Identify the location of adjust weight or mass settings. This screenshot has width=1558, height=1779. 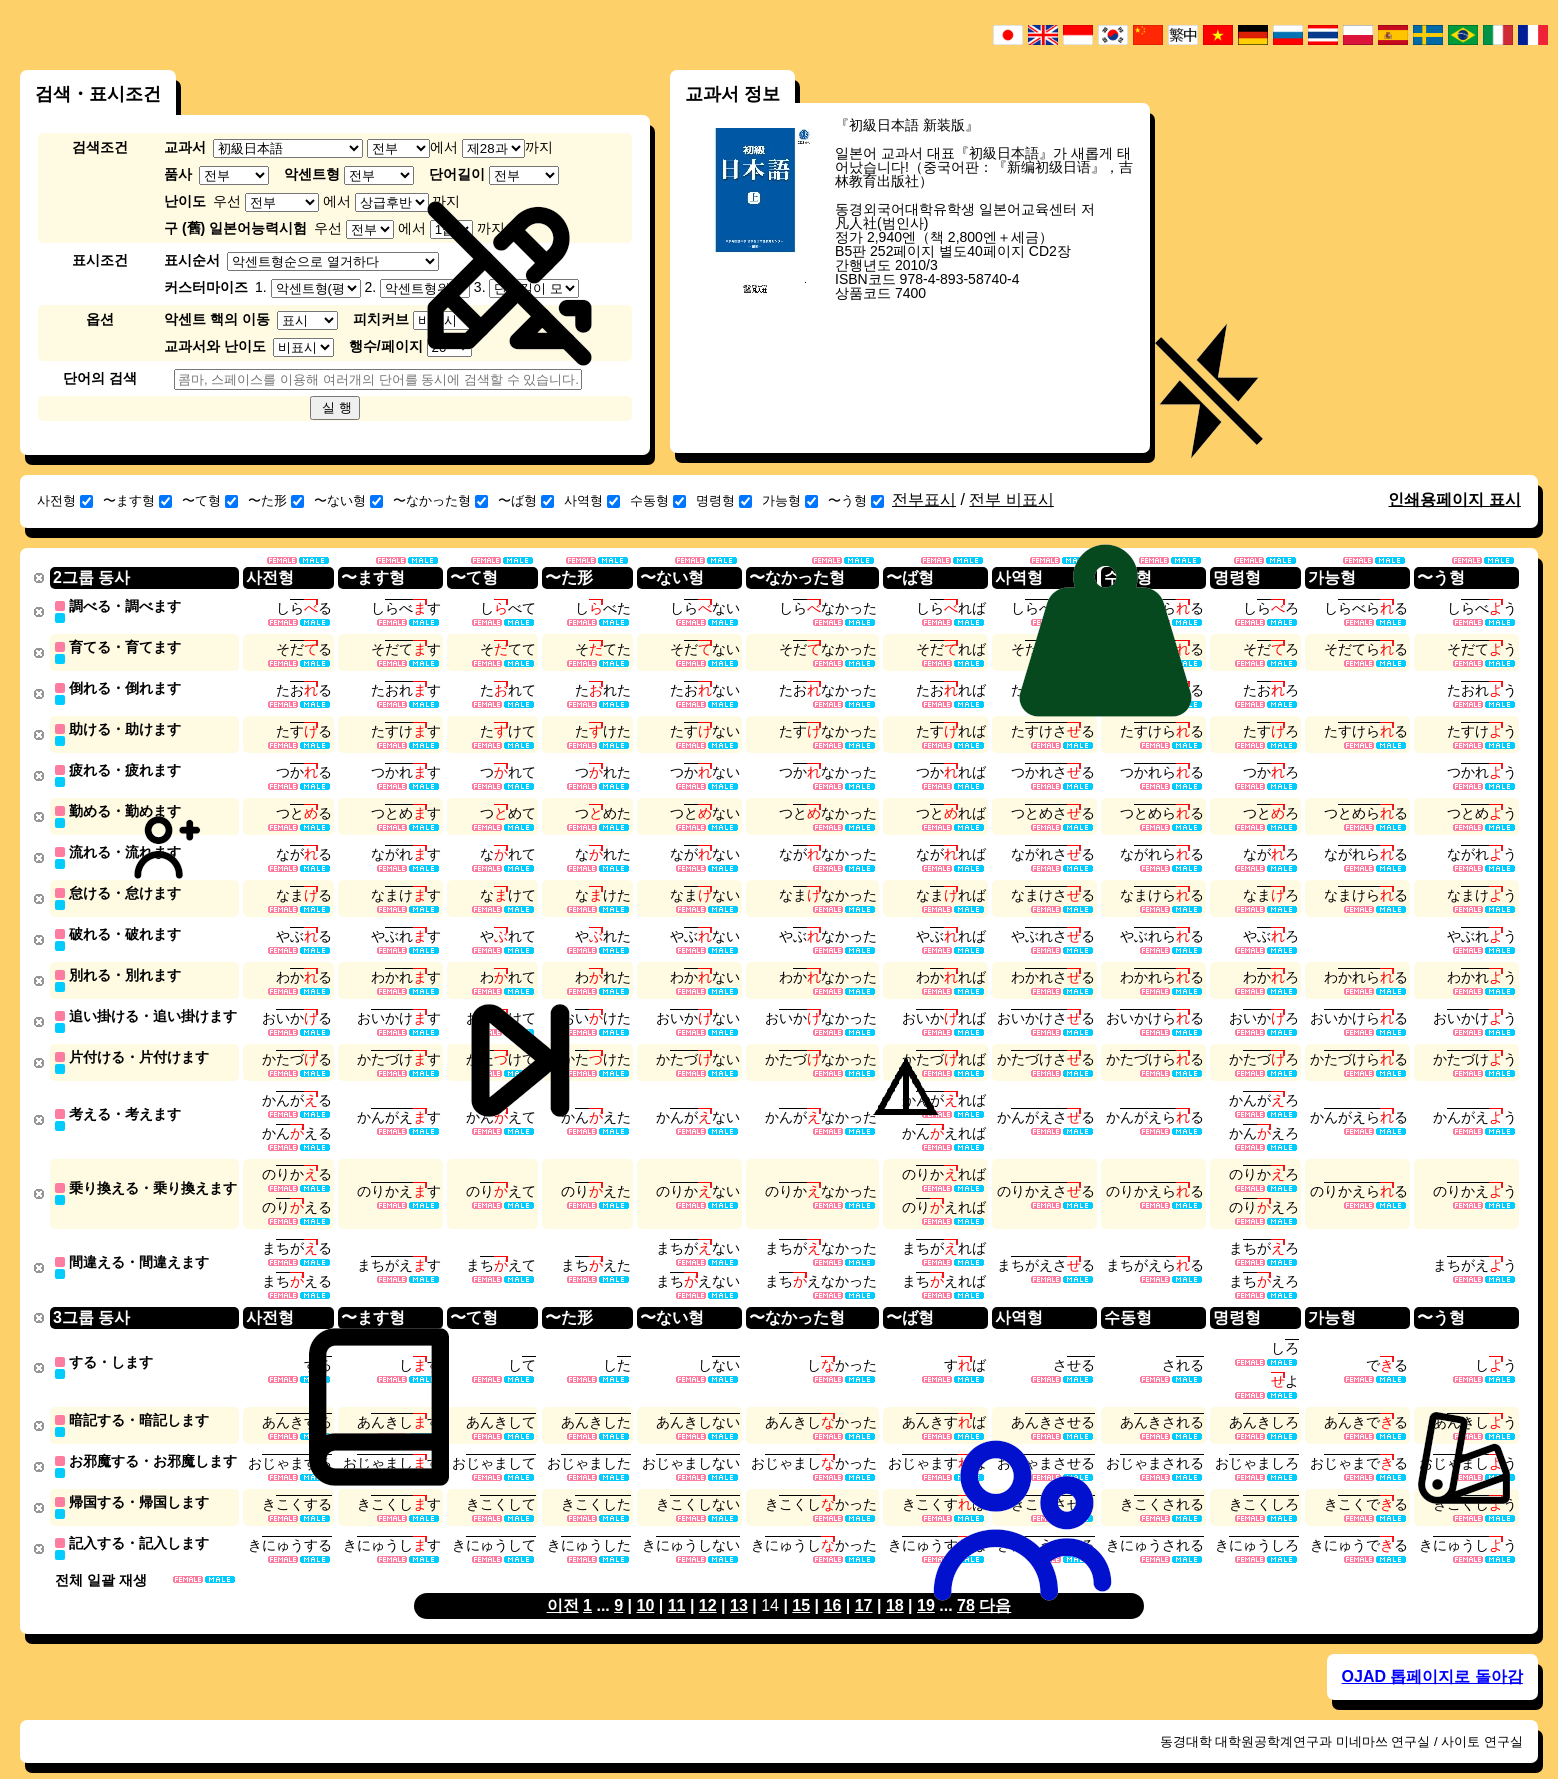
(1105, 630).